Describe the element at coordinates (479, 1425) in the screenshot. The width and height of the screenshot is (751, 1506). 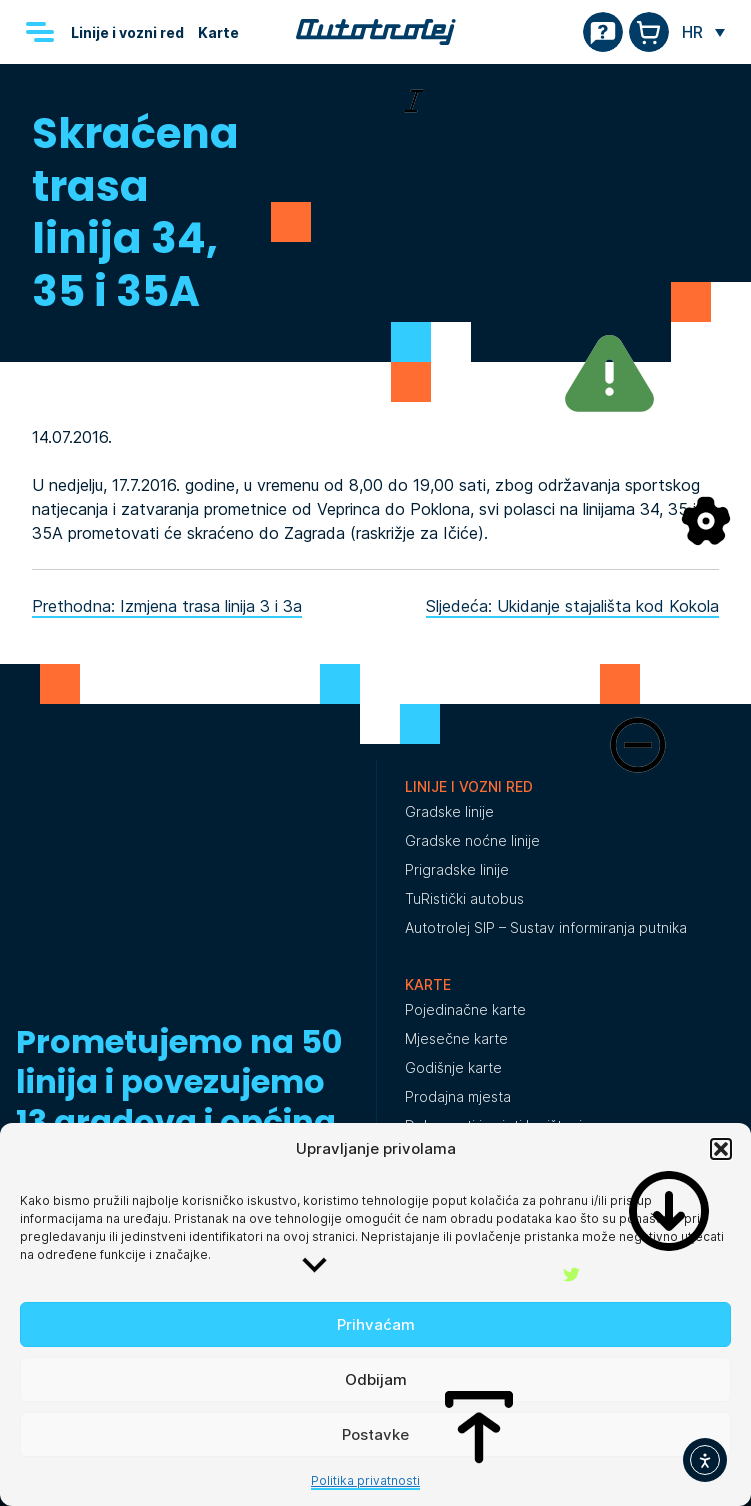
I see `upload a file or document` at that location.